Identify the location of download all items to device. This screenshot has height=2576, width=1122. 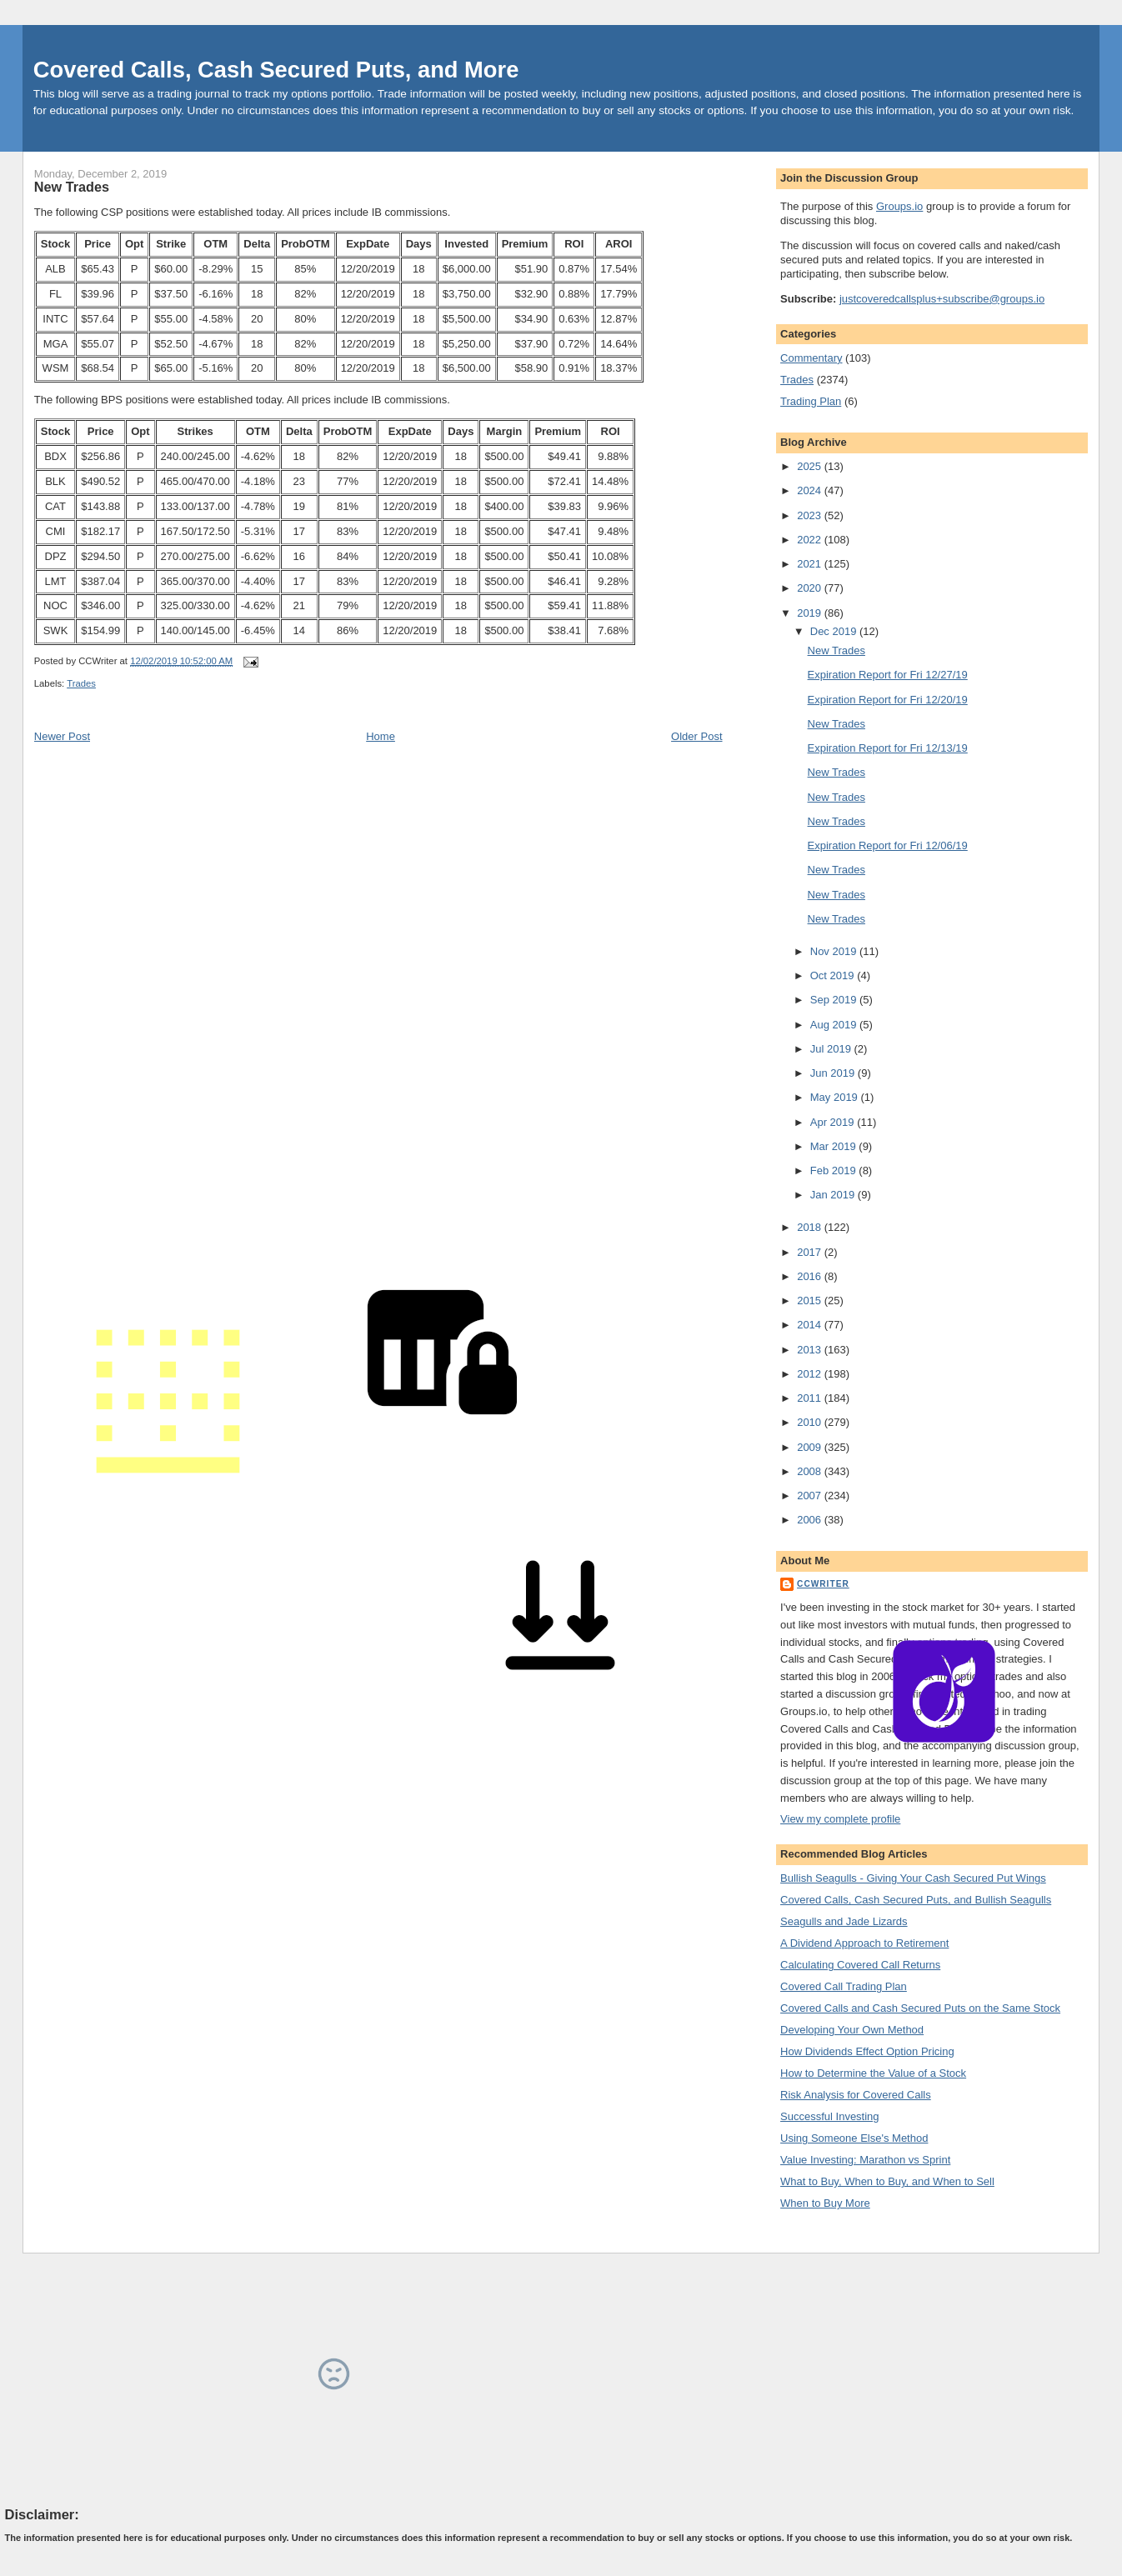
(560, 1615).